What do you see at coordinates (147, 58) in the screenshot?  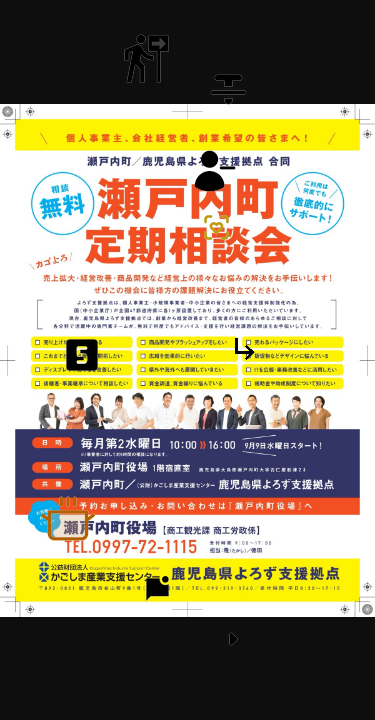 I see `follow directional signage or wayfinding` at bounding box center [147, 58].